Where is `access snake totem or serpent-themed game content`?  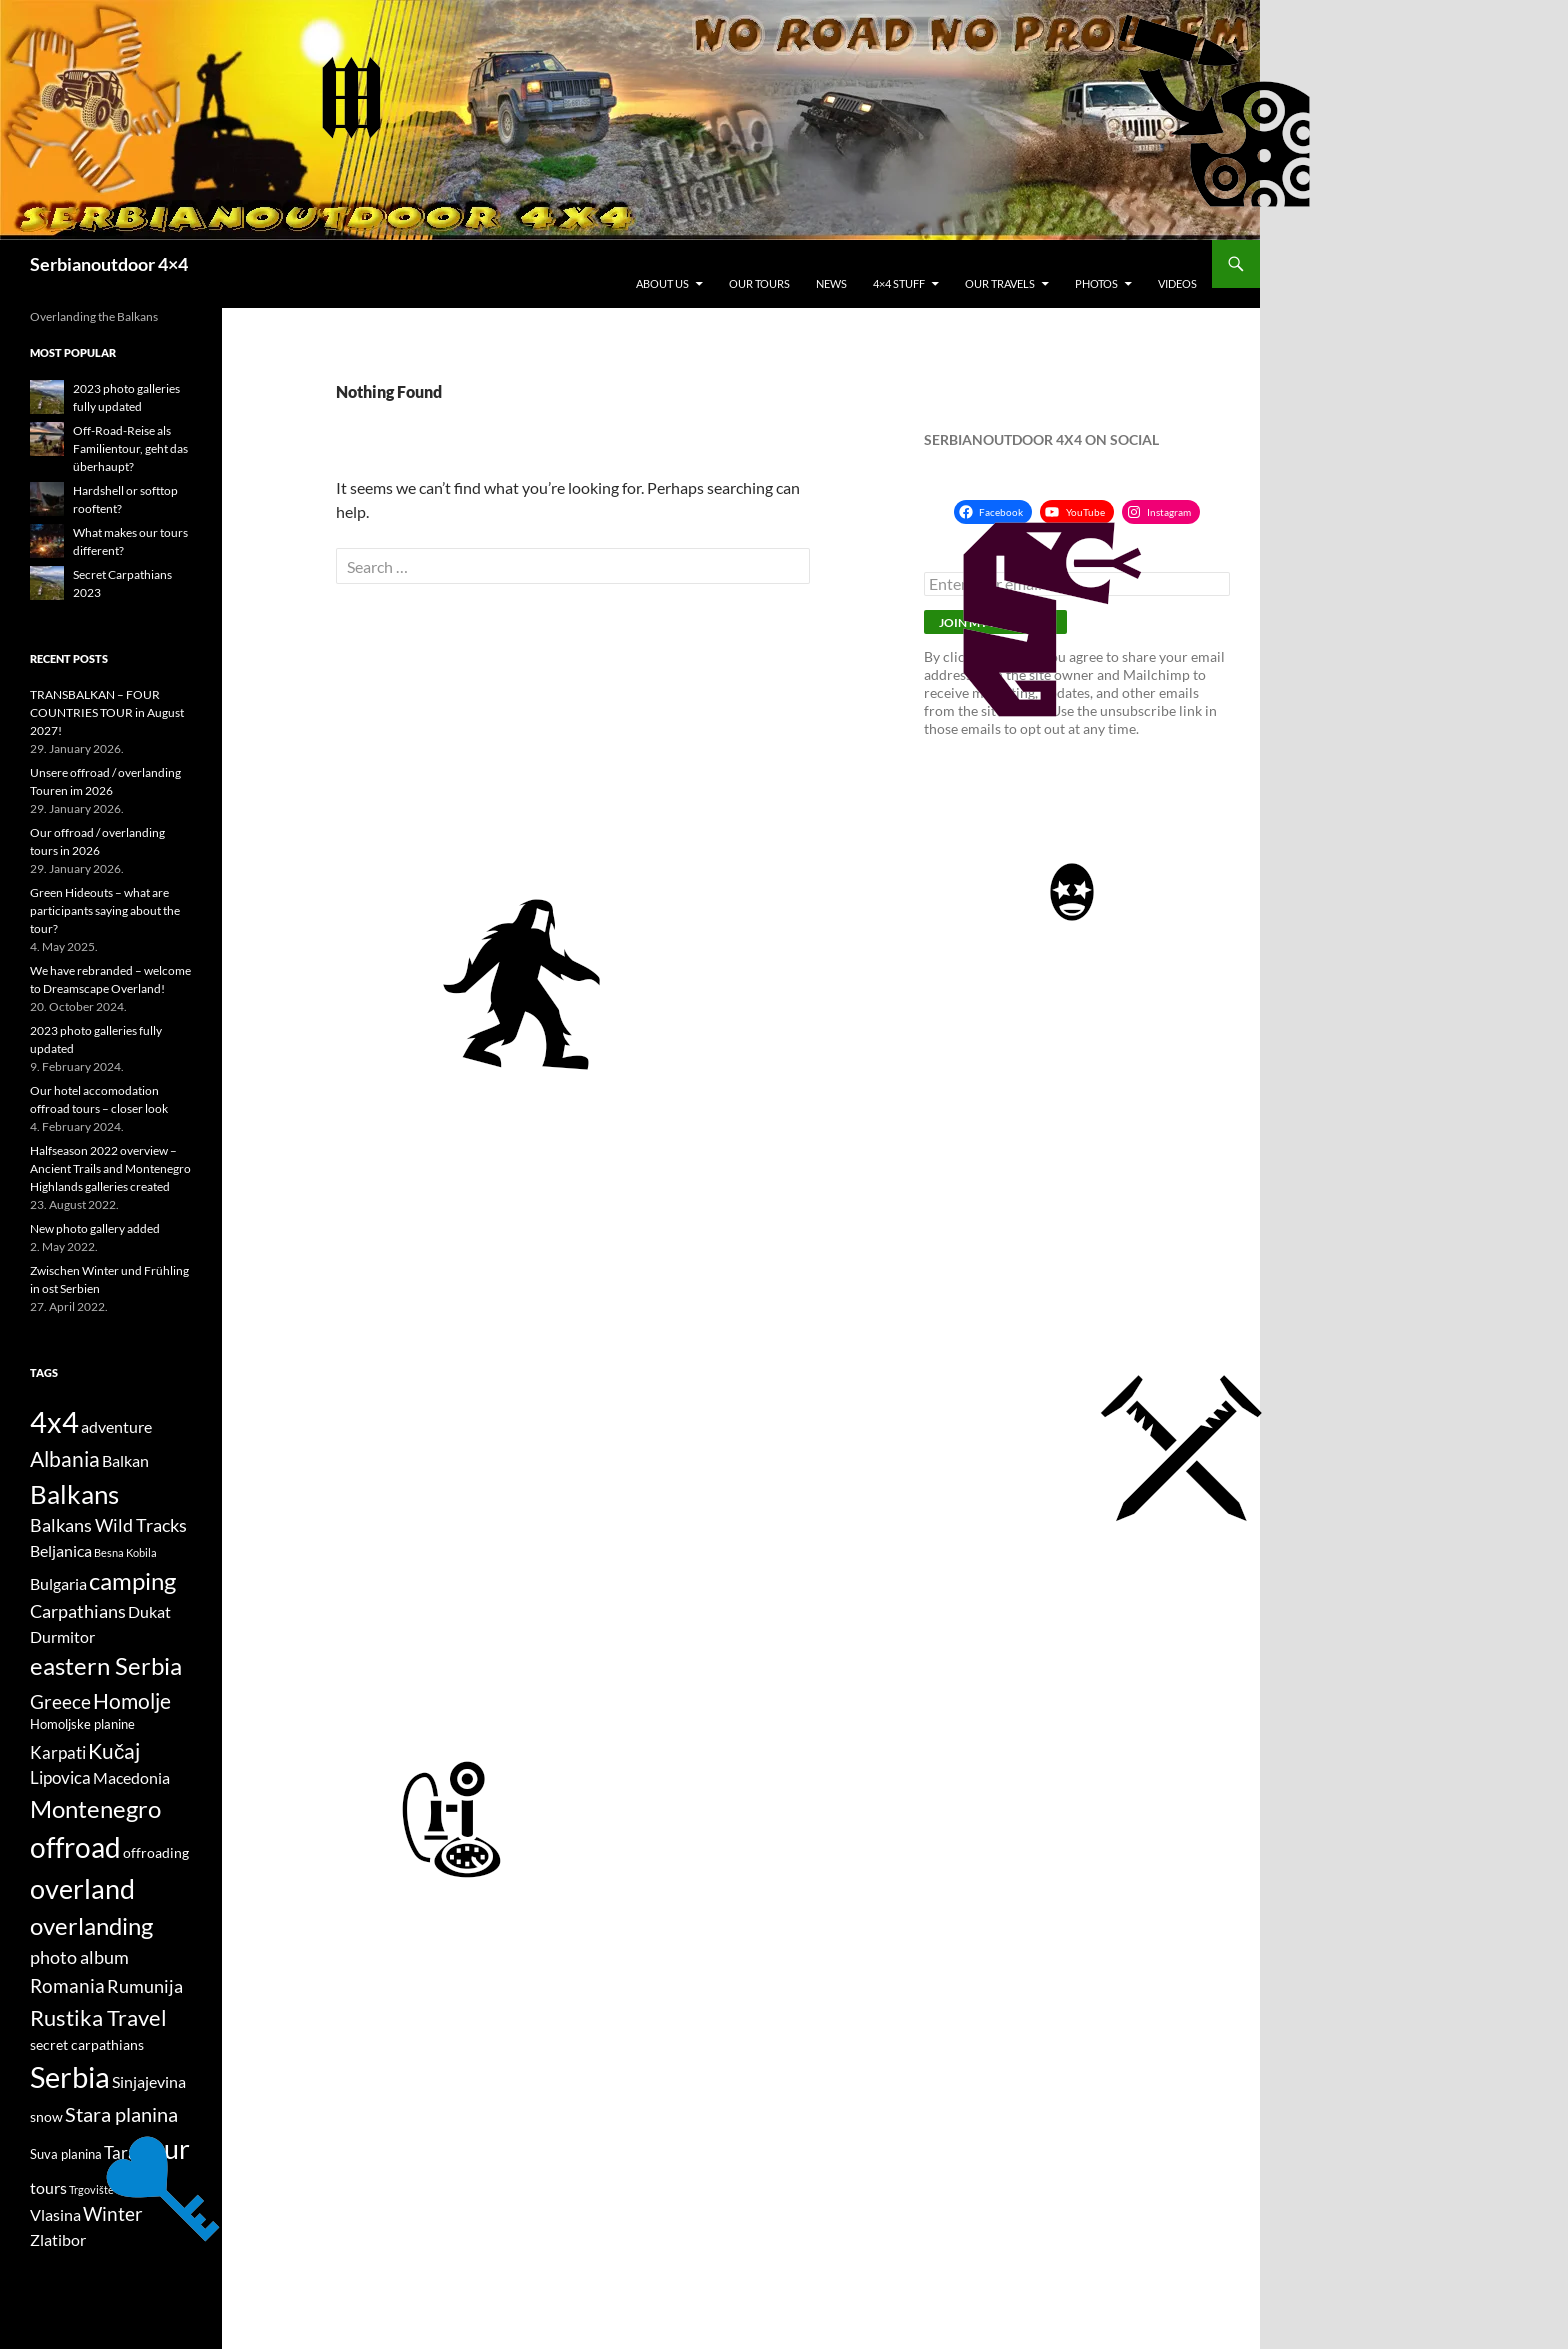 access snake totem or serpent-themed game content is located at coordinates (1043, 618).